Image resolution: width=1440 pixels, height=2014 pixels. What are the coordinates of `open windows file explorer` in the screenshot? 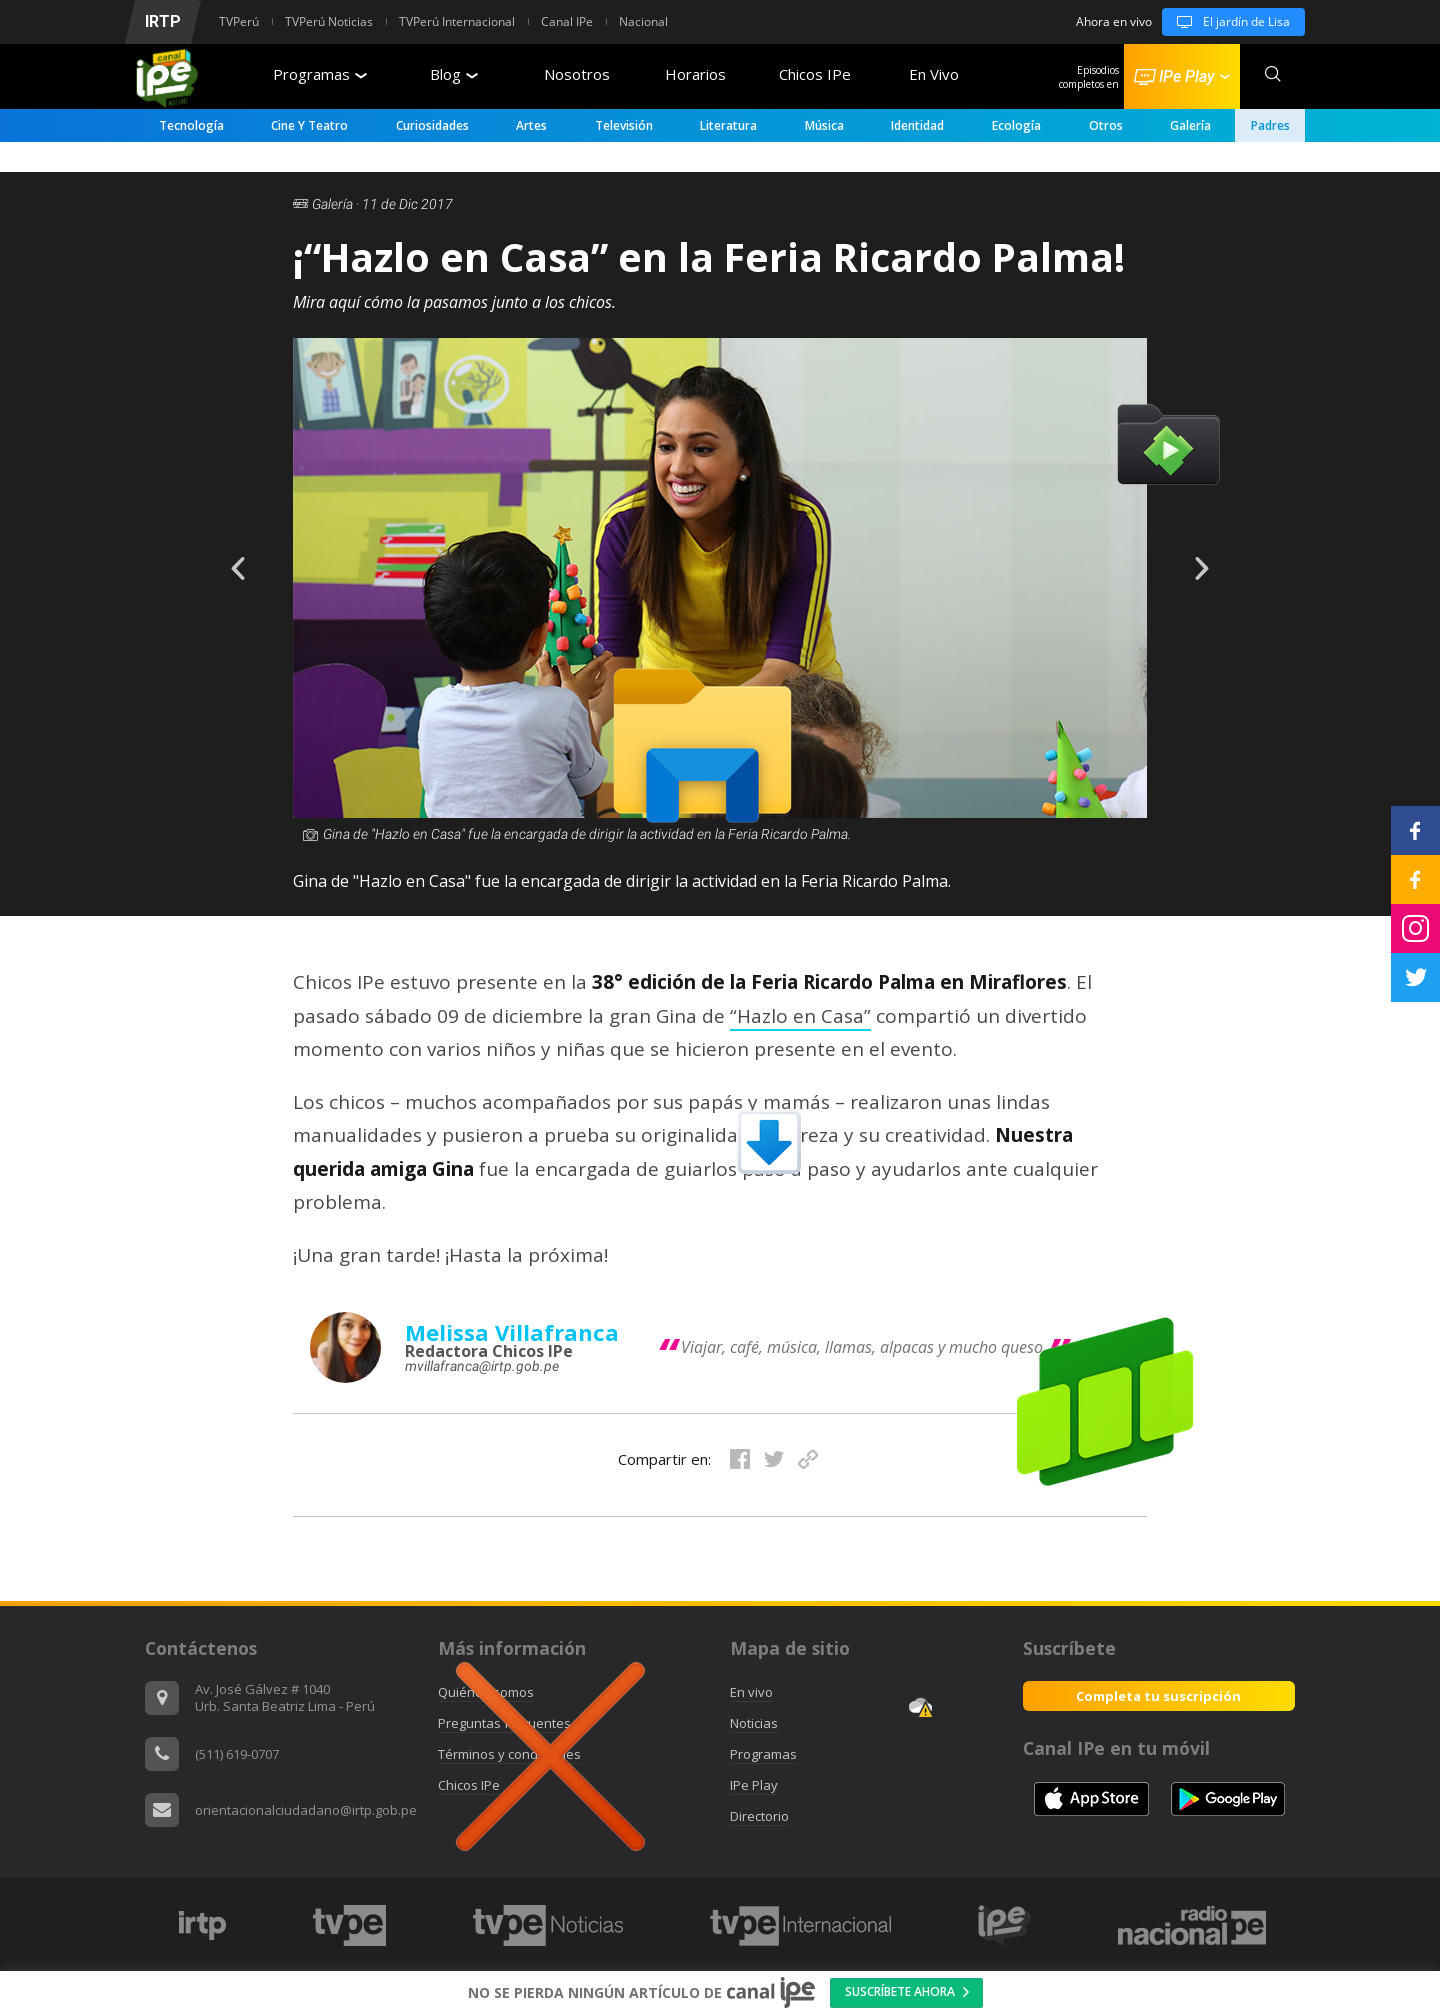 It's located at (702, 742).